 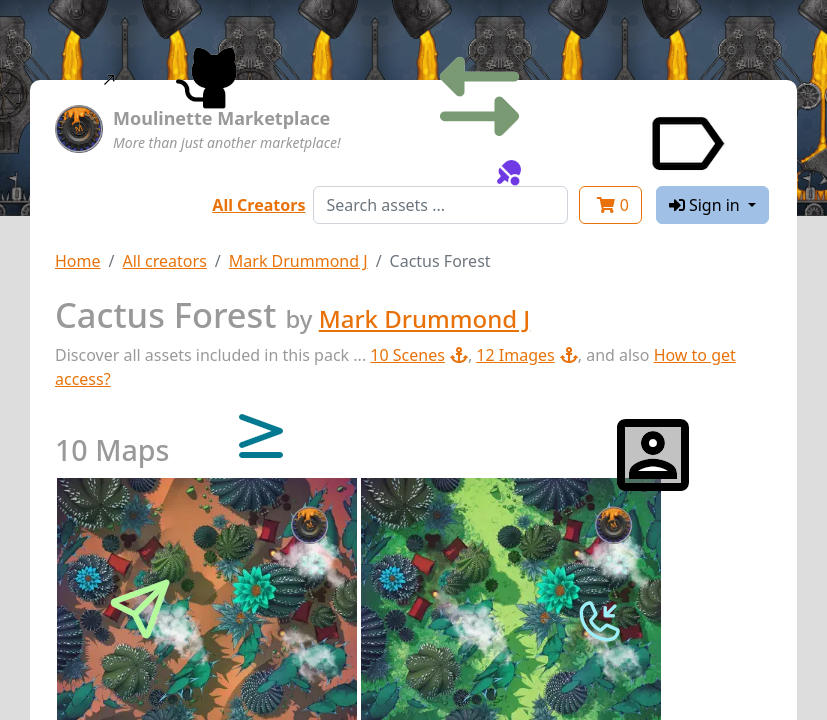 I want to click on greater than or equal to mathematical operator, so click(x=260, y=437).